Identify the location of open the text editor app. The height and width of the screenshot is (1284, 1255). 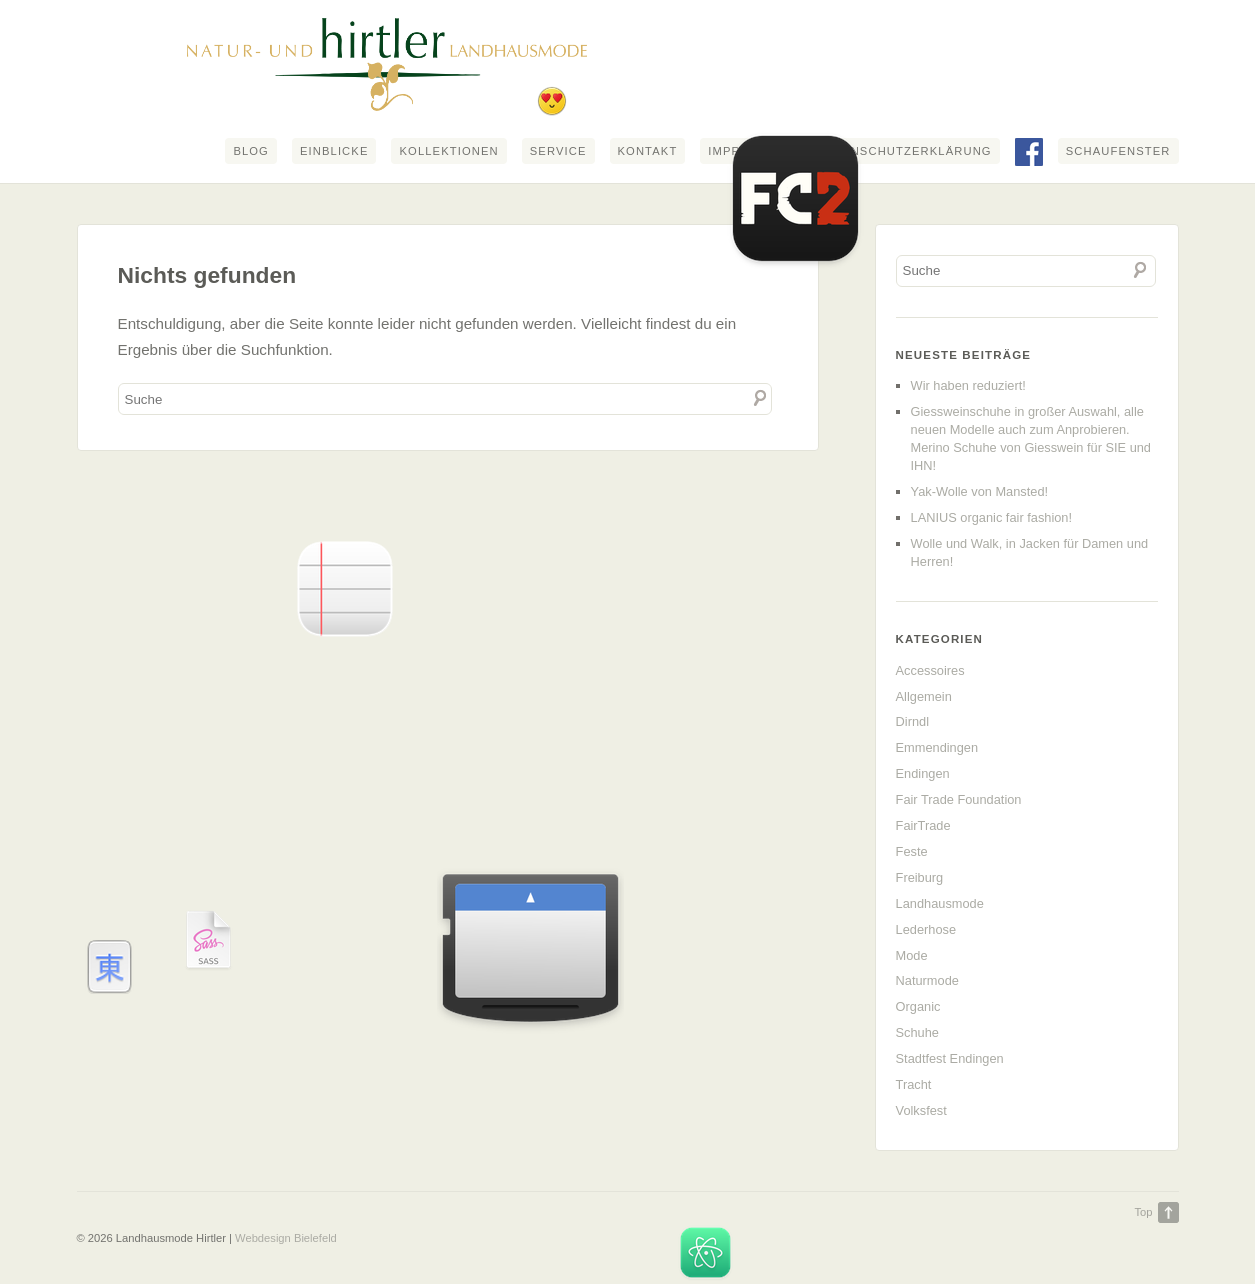
(345, 589).